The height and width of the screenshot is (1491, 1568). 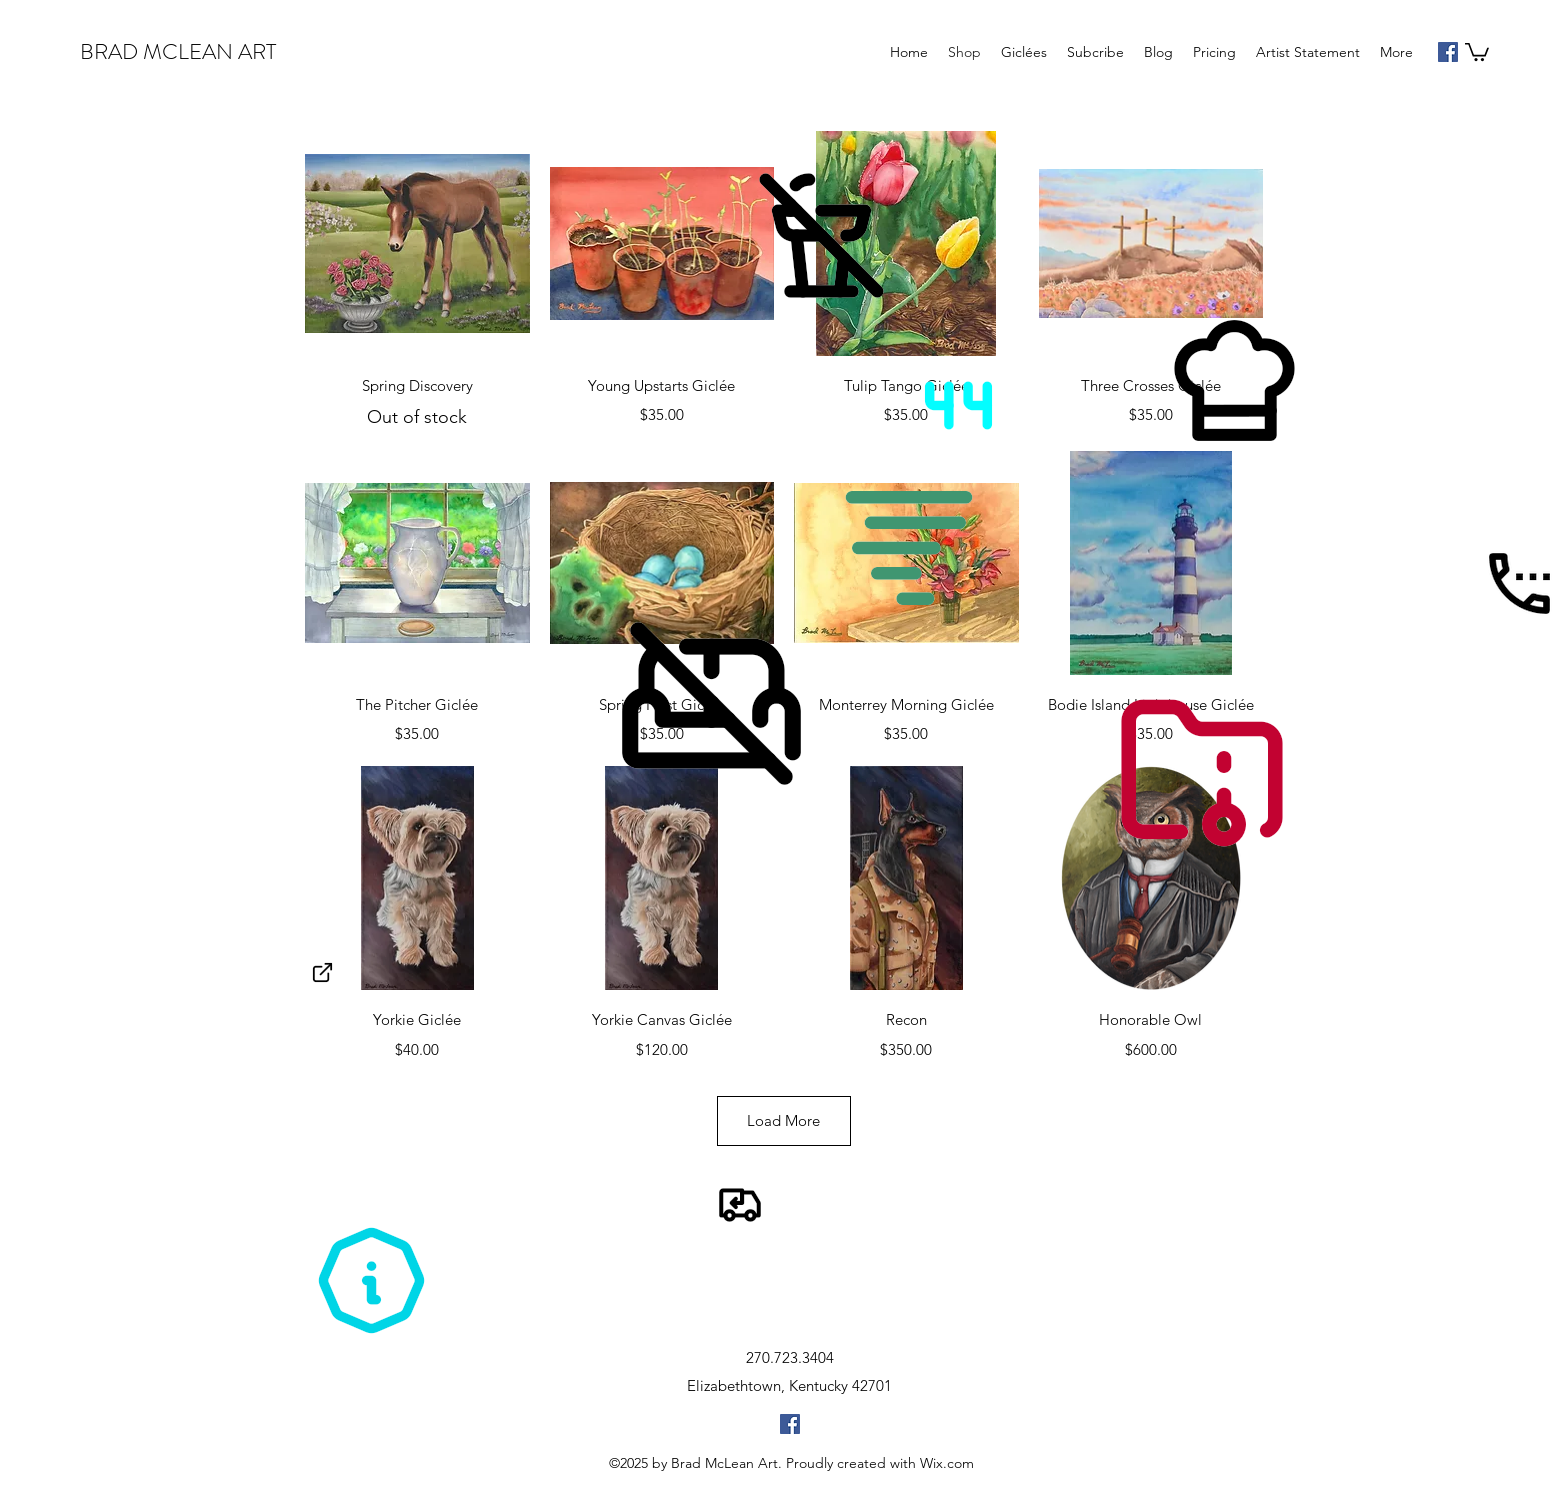 What do you see at coordinates (371, 1280) in the screenshot?
I see `view more information or details` at bounding box center [371, 1280].